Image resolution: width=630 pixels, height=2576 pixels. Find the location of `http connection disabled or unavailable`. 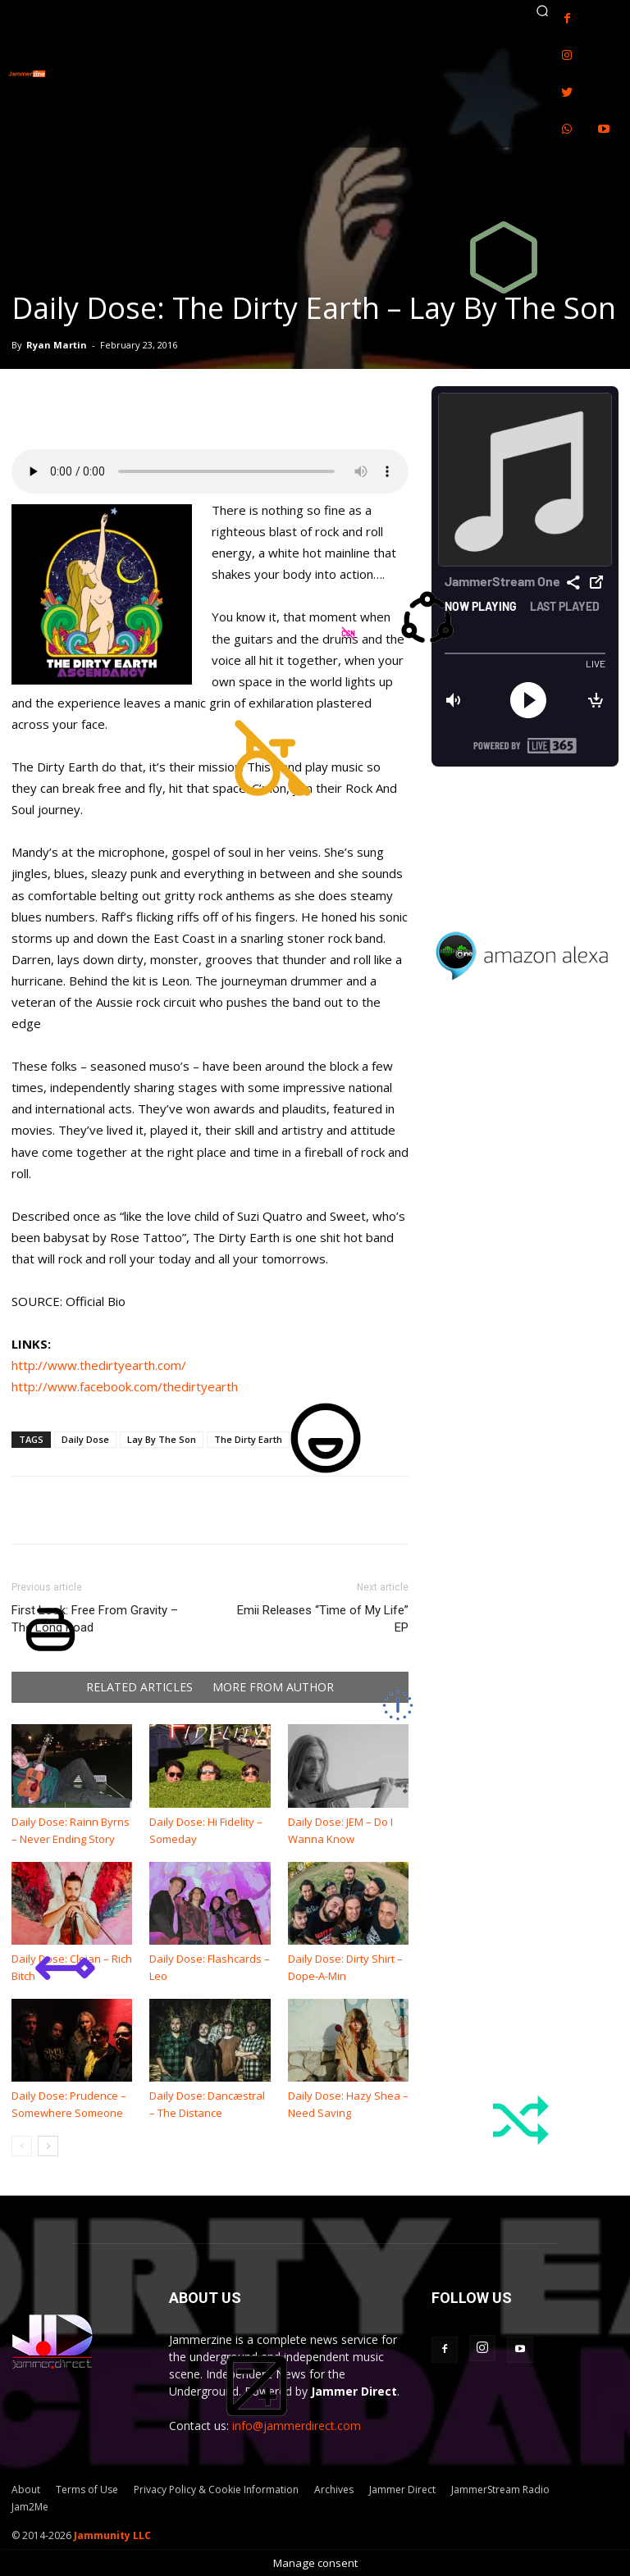

http connection disabled or unavailable is located at coordinates (348, 633).